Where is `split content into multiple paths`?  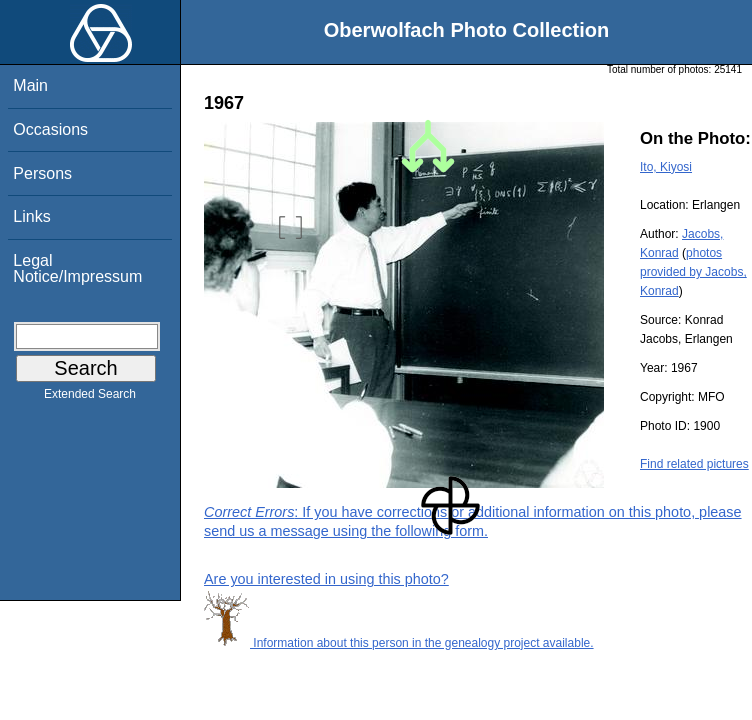
split content into multiple paths is located at coordinates (428, 148).